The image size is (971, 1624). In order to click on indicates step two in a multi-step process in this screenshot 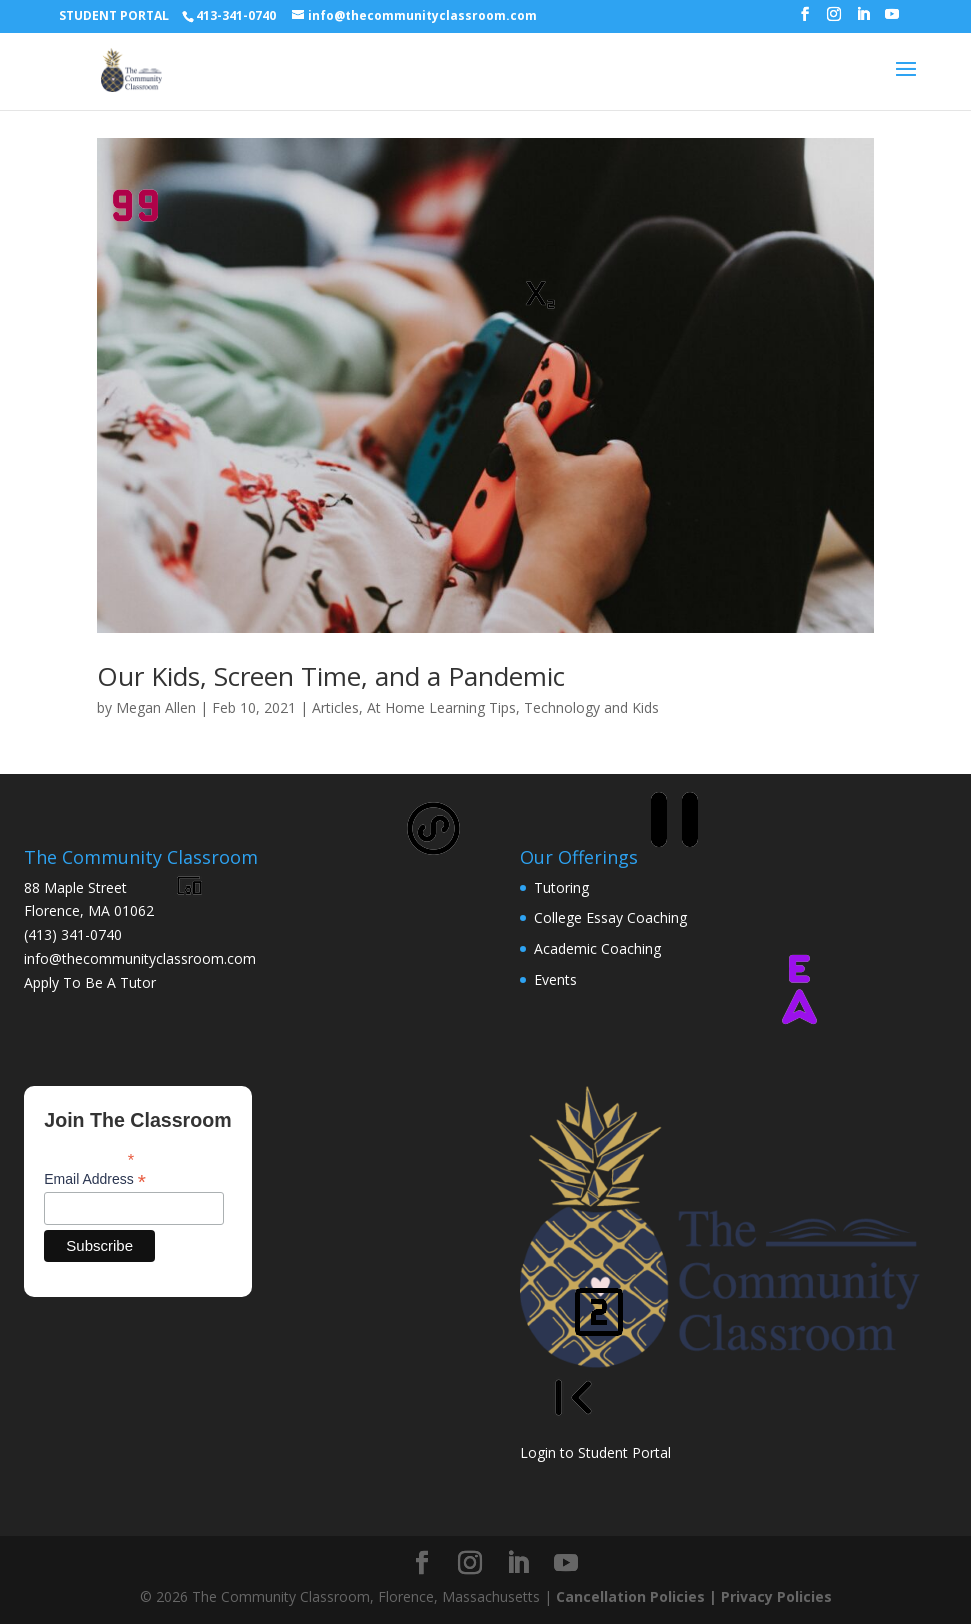, I will do `click(599, 1312)`.